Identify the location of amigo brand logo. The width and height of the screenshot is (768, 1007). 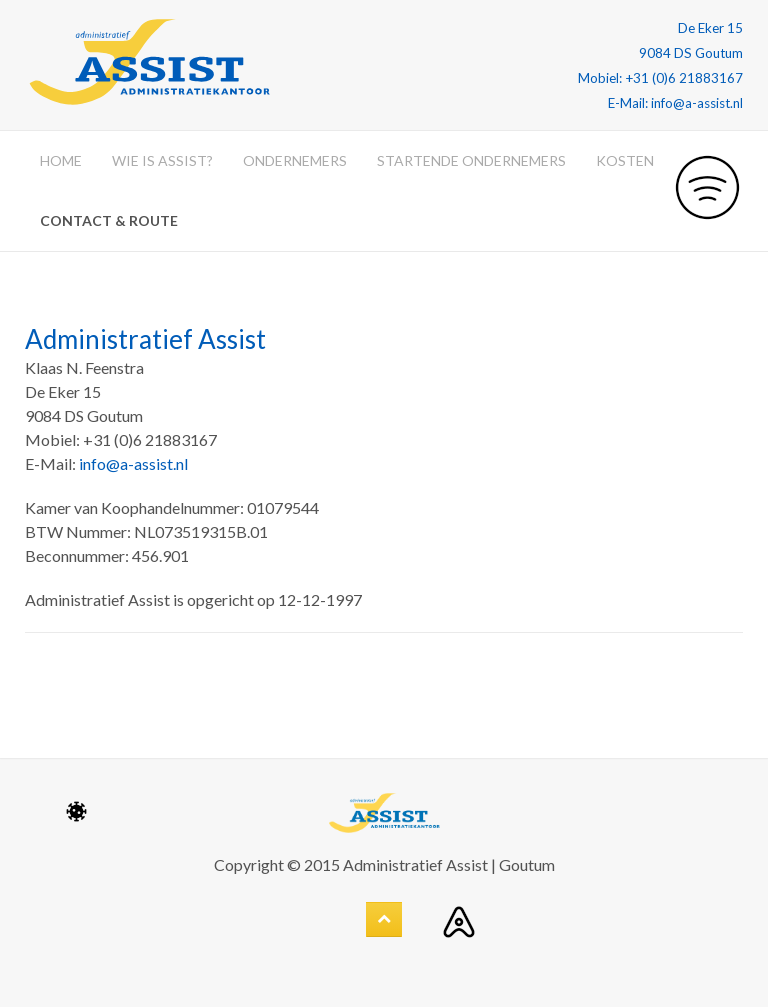
(459, 922).